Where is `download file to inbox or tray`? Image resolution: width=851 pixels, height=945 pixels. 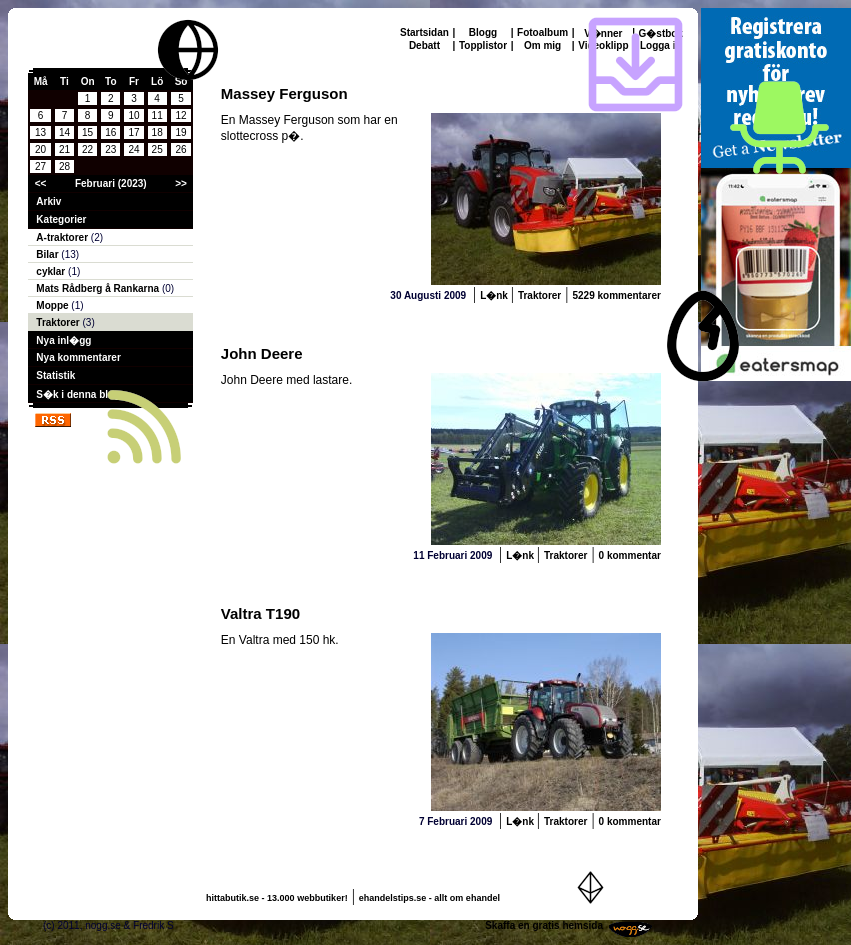
download file to inbox or tray is located at coordinates (635, 64).